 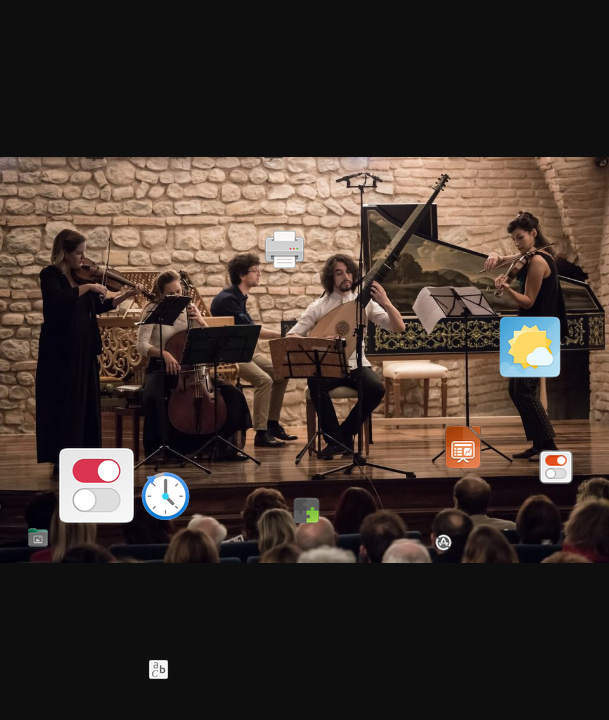 What do you see at coordinates (443, 542) in the screenshot?
I see `open the software update manager` at bounding box center [443, 542].